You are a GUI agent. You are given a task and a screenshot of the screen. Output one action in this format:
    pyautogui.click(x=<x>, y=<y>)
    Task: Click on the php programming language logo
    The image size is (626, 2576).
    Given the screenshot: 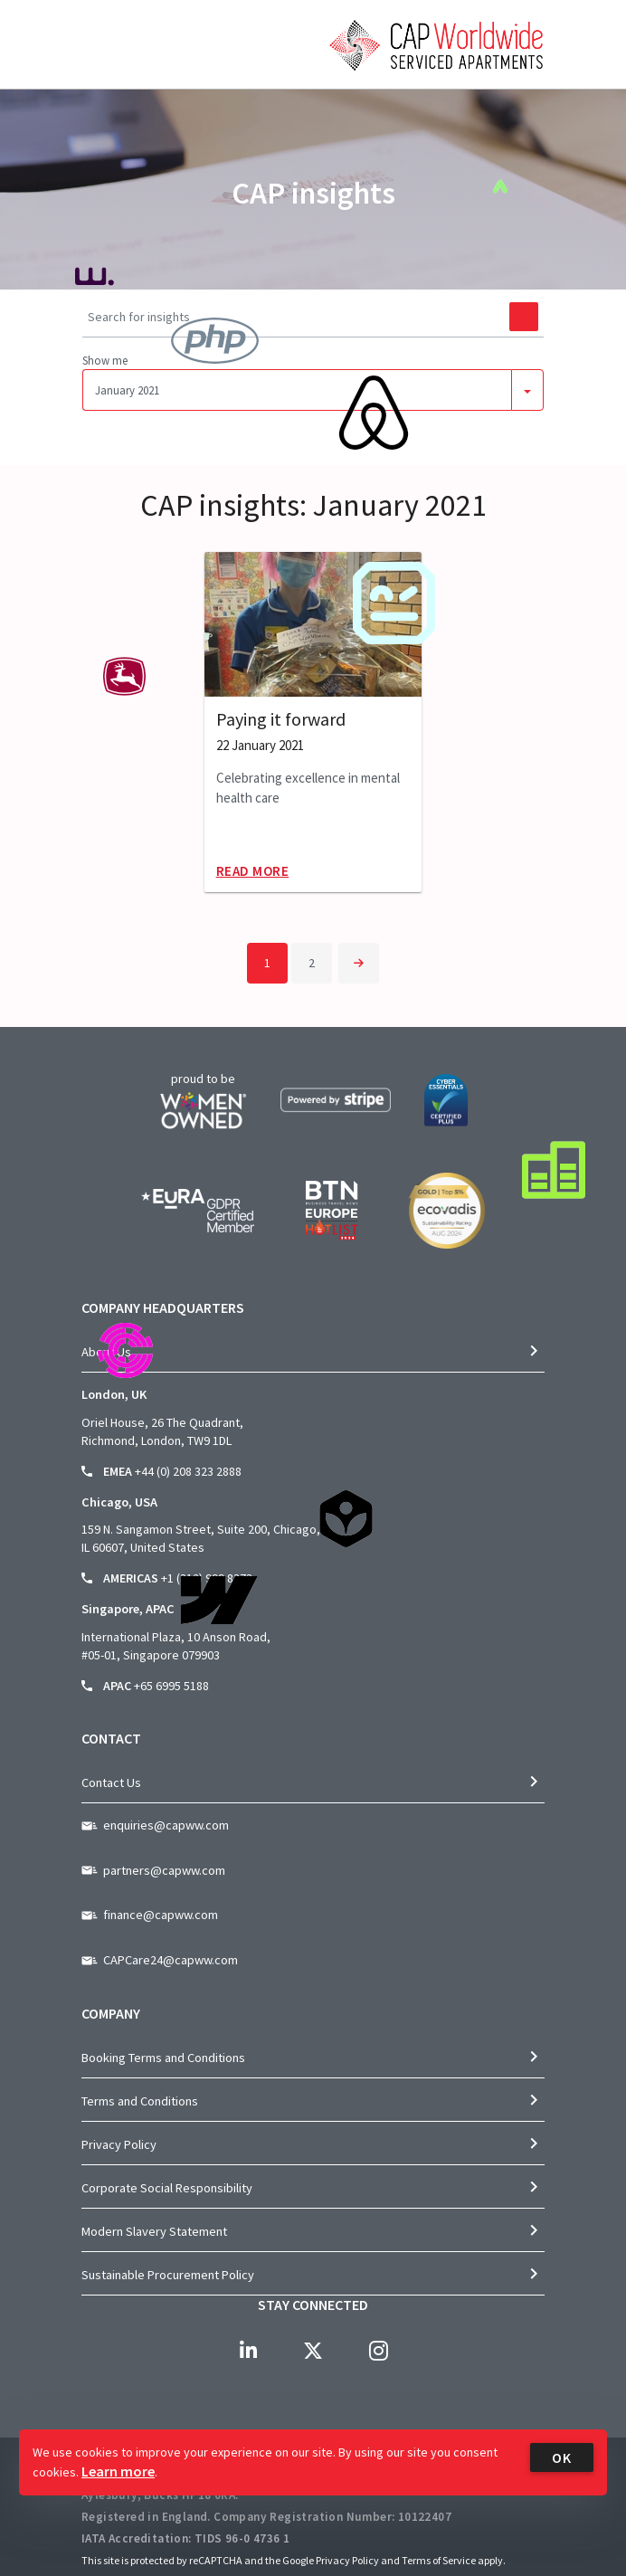 What is the action you would take?
    pyautogui.click(x=214, y=340)
    